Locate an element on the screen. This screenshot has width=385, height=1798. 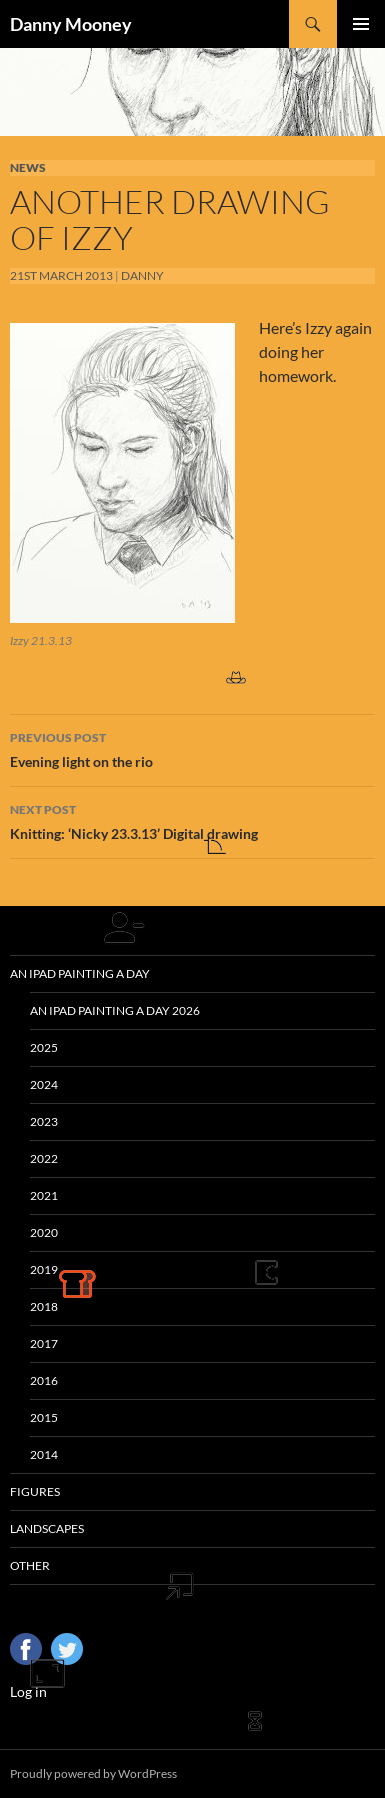
browse bakery or bread products is located at coordinates (78, 1284).